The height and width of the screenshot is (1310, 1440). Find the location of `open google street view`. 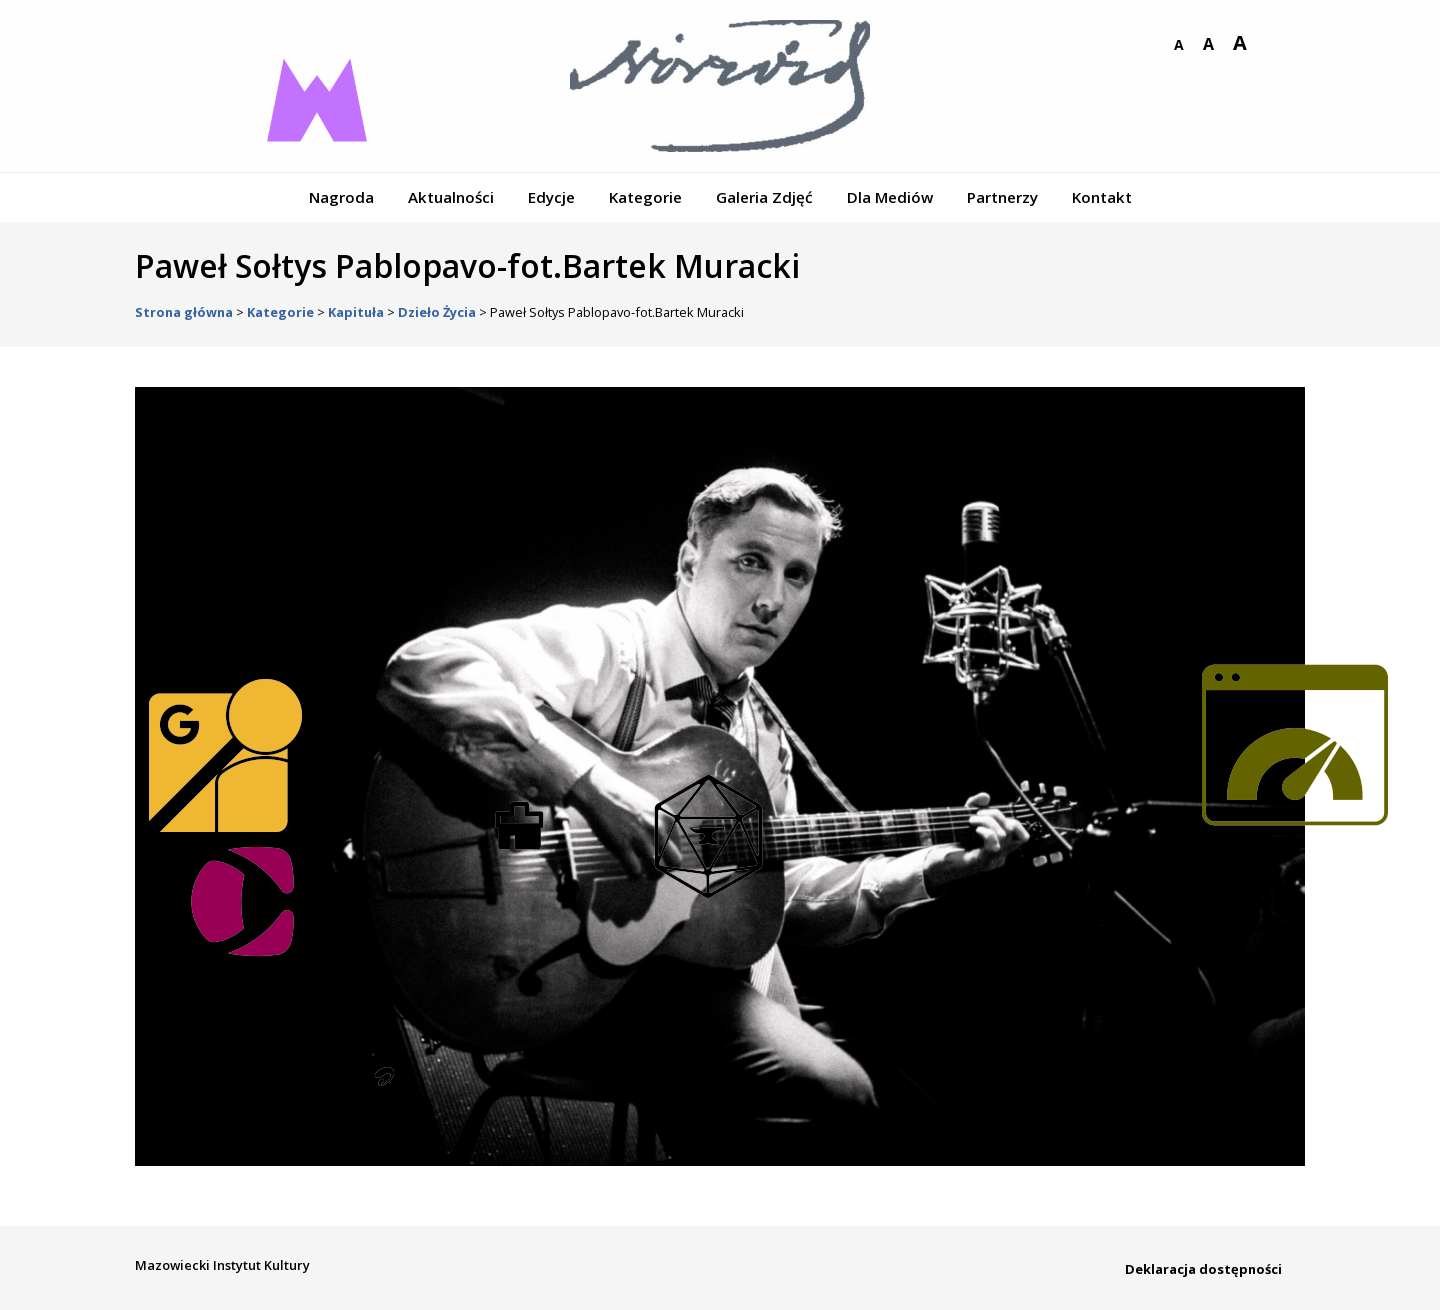

open google street view is located at coordinates (225, 755).